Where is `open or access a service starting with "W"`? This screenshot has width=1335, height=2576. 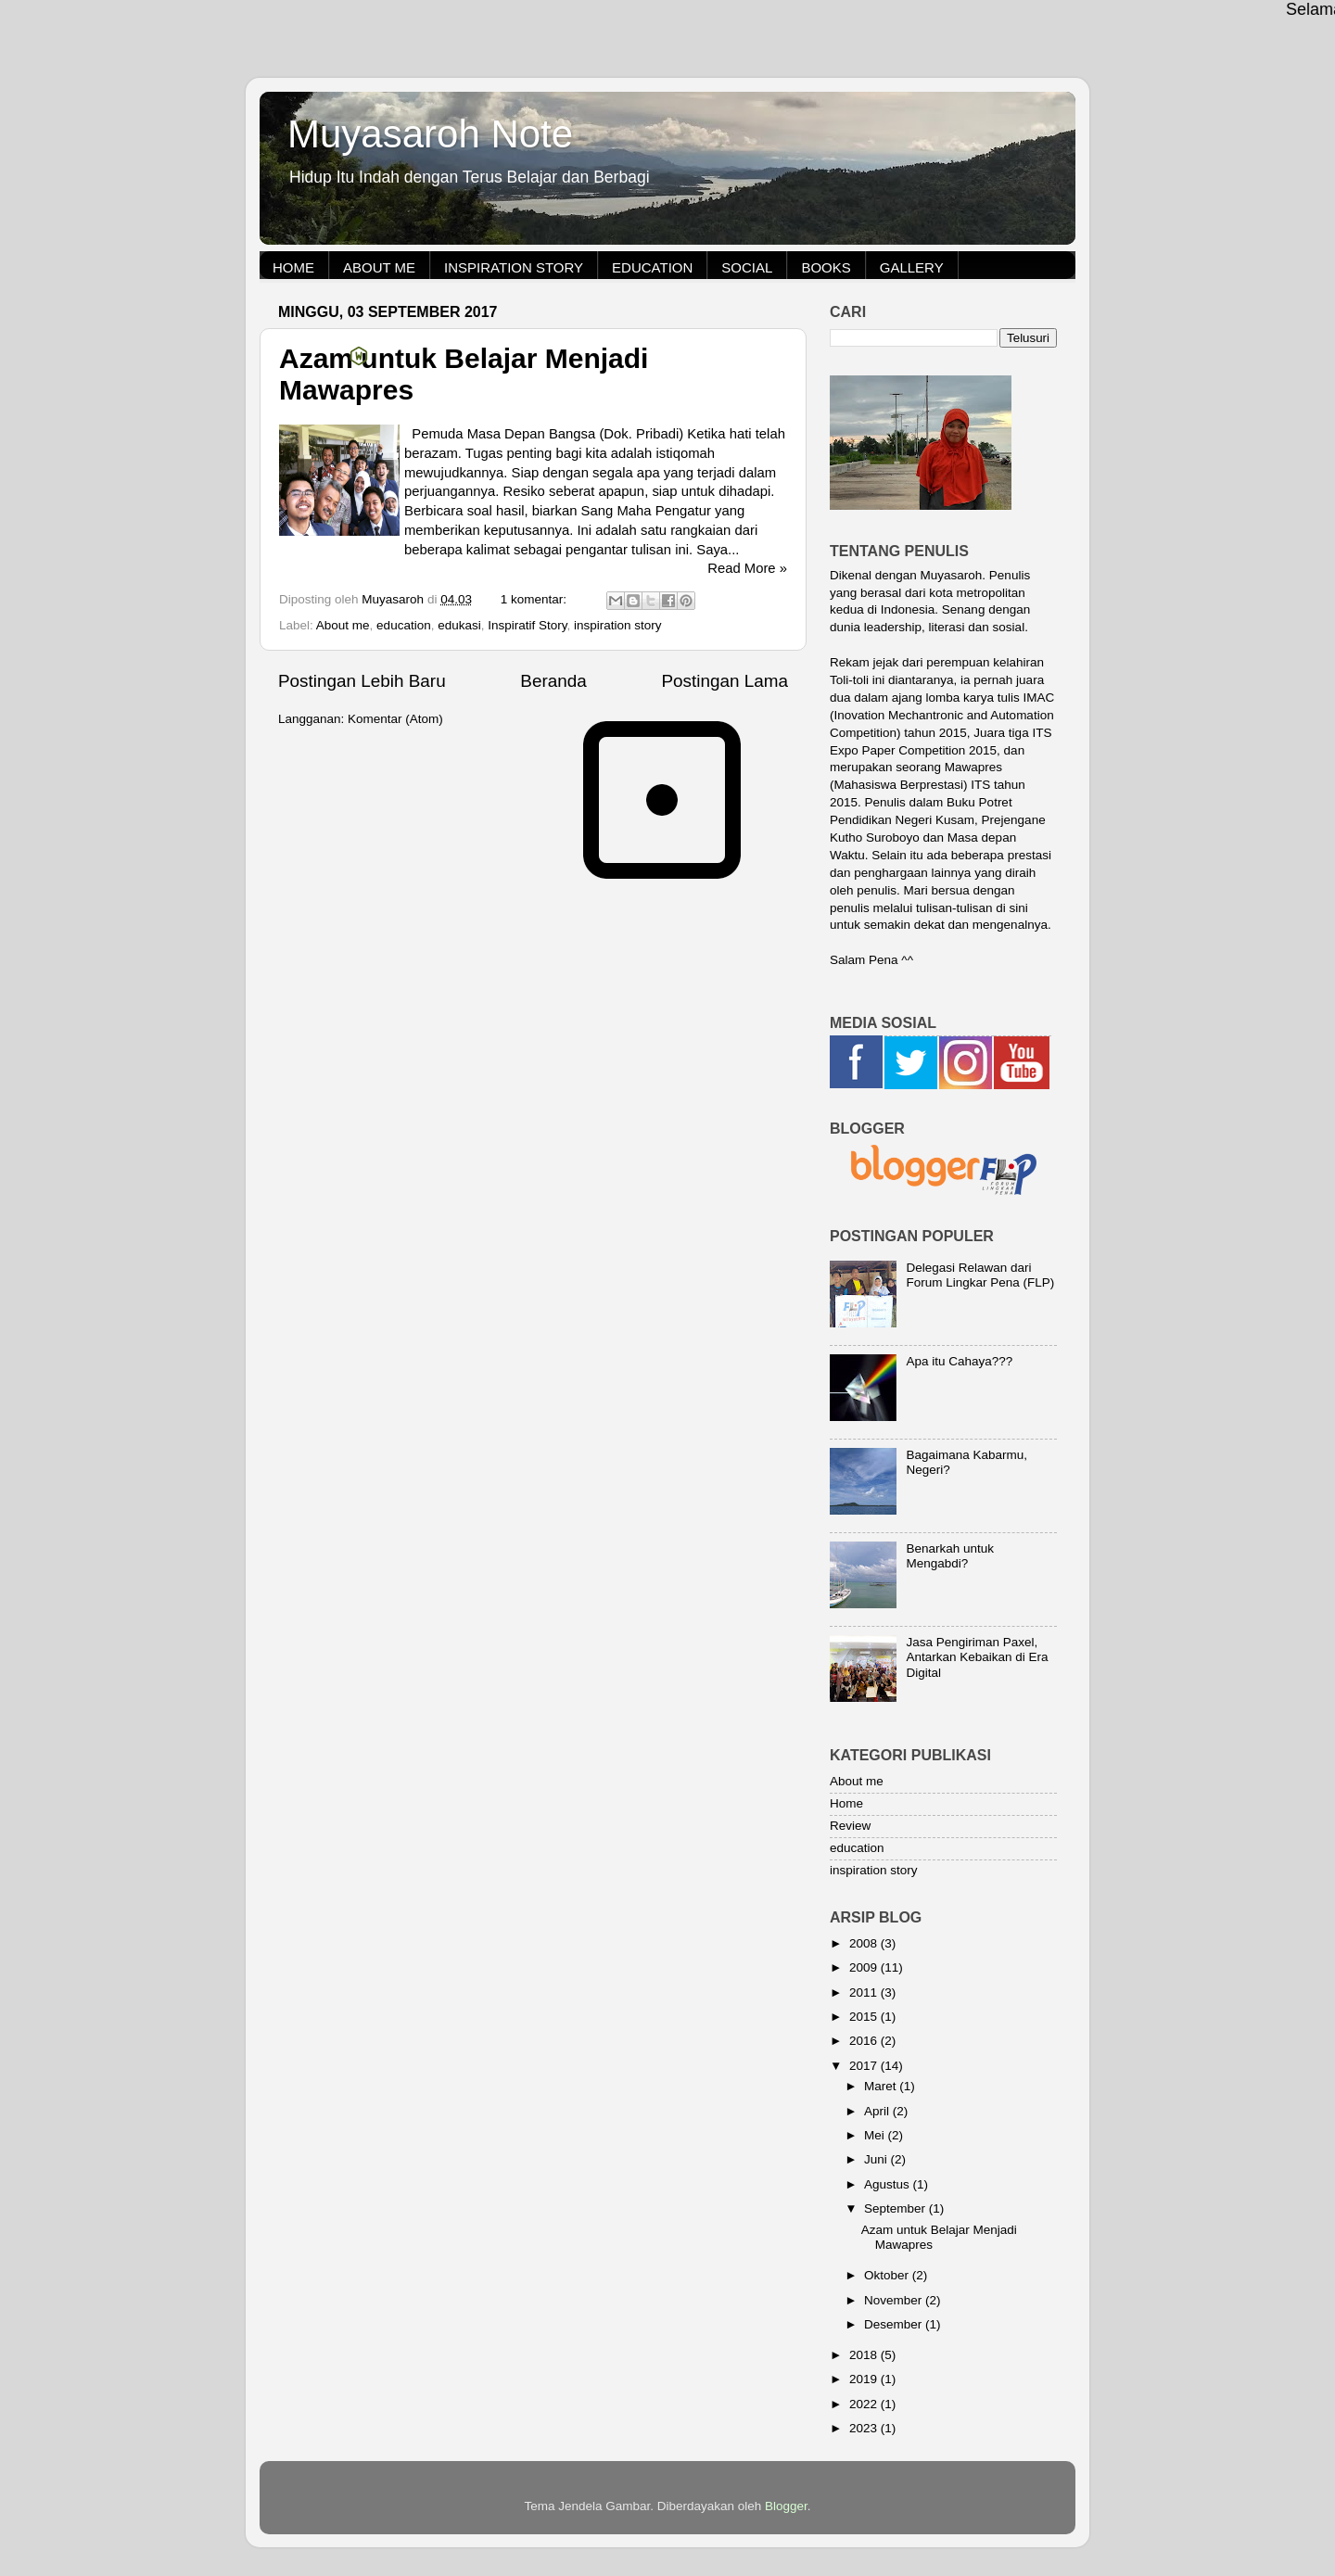
open or access a service starting with "W" is located at coordinates (359, 356).